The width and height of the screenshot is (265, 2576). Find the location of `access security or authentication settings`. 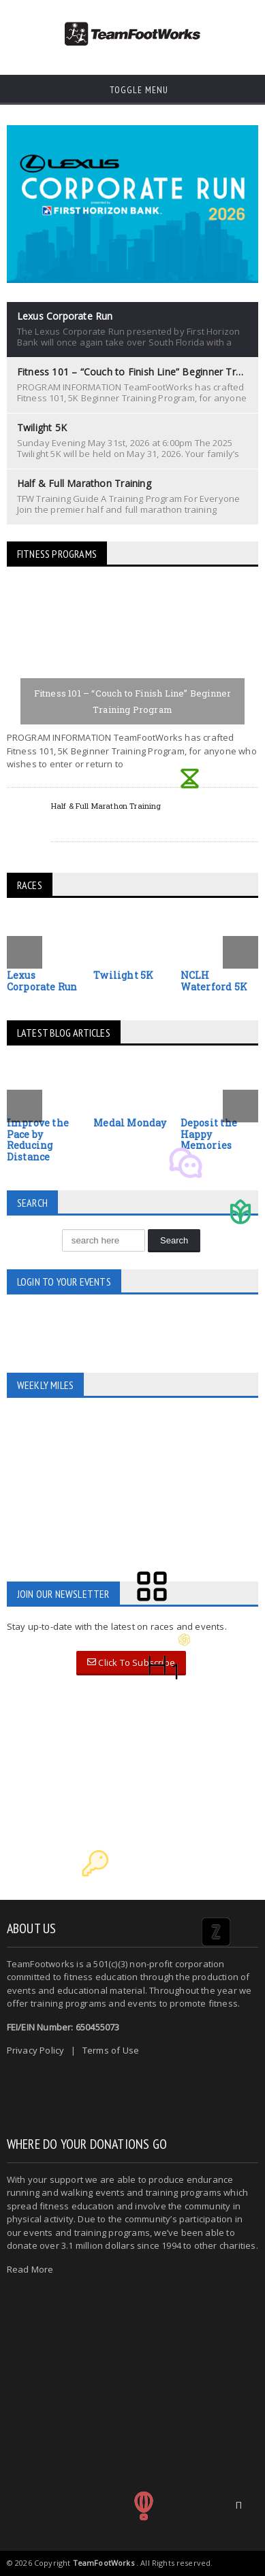

access security or authentication settings is located at coordinates (95, 1864).